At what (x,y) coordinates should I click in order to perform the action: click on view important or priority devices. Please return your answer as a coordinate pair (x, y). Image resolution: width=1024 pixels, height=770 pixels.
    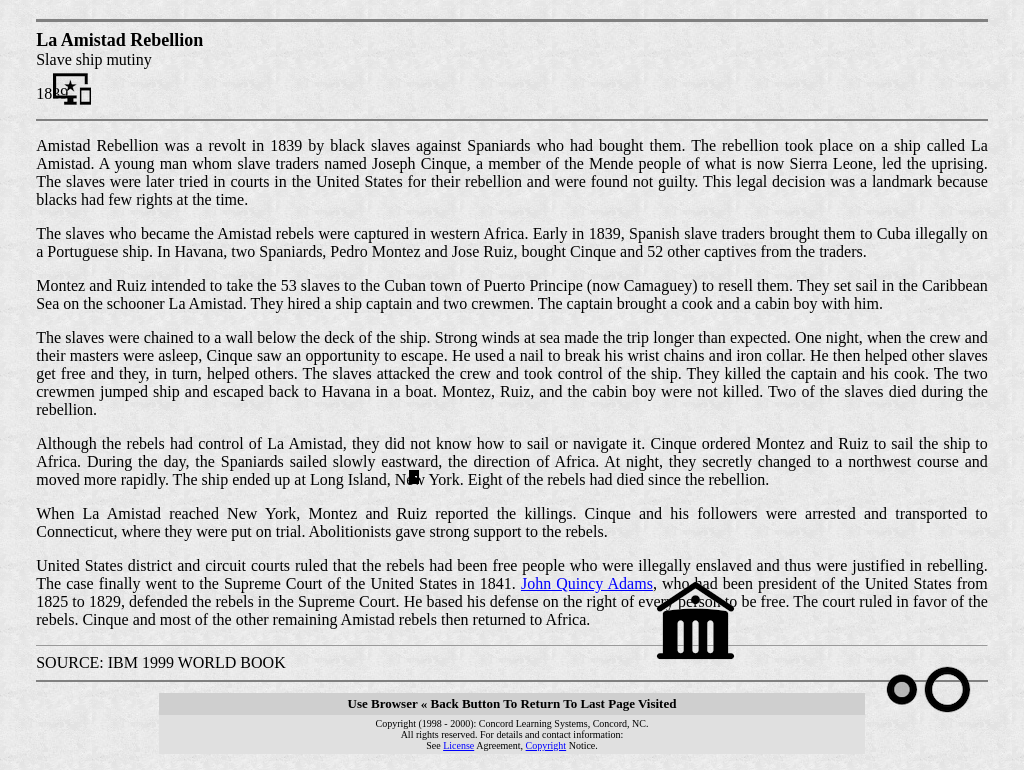
    Looking at the image, I should click on (72, 89).